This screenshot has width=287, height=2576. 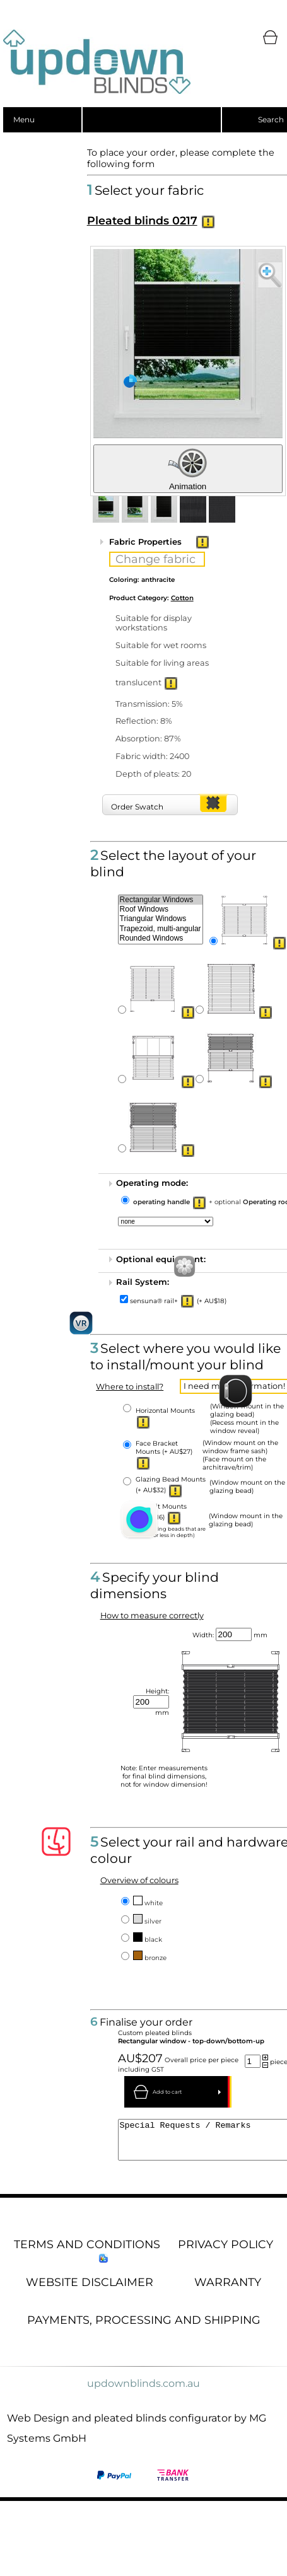 What do you see at coordinates (235, 1391) in the screenshot?
I see `open the Apple Watch app` at bounding box center [235, 1391].